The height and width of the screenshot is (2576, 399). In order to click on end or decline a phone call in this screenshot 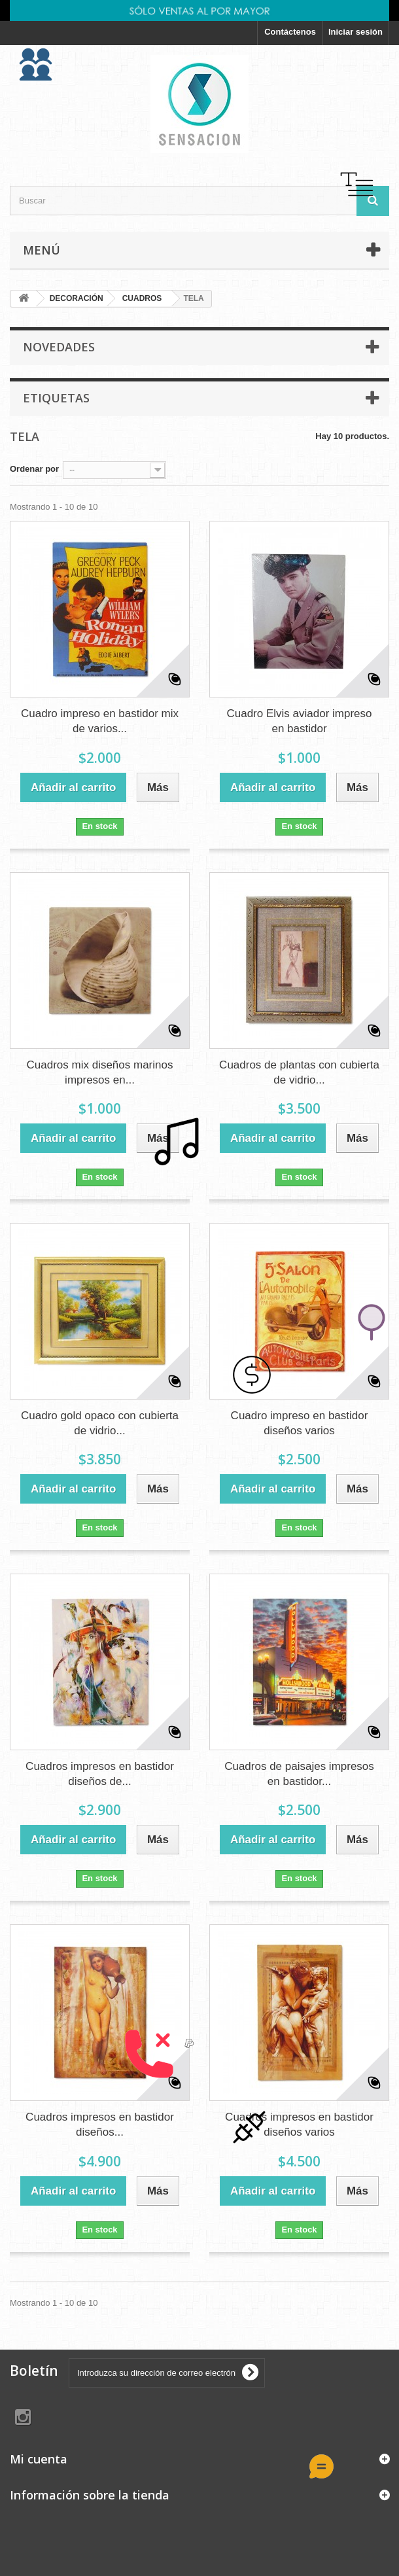, I will do `click(149, 2054)`.